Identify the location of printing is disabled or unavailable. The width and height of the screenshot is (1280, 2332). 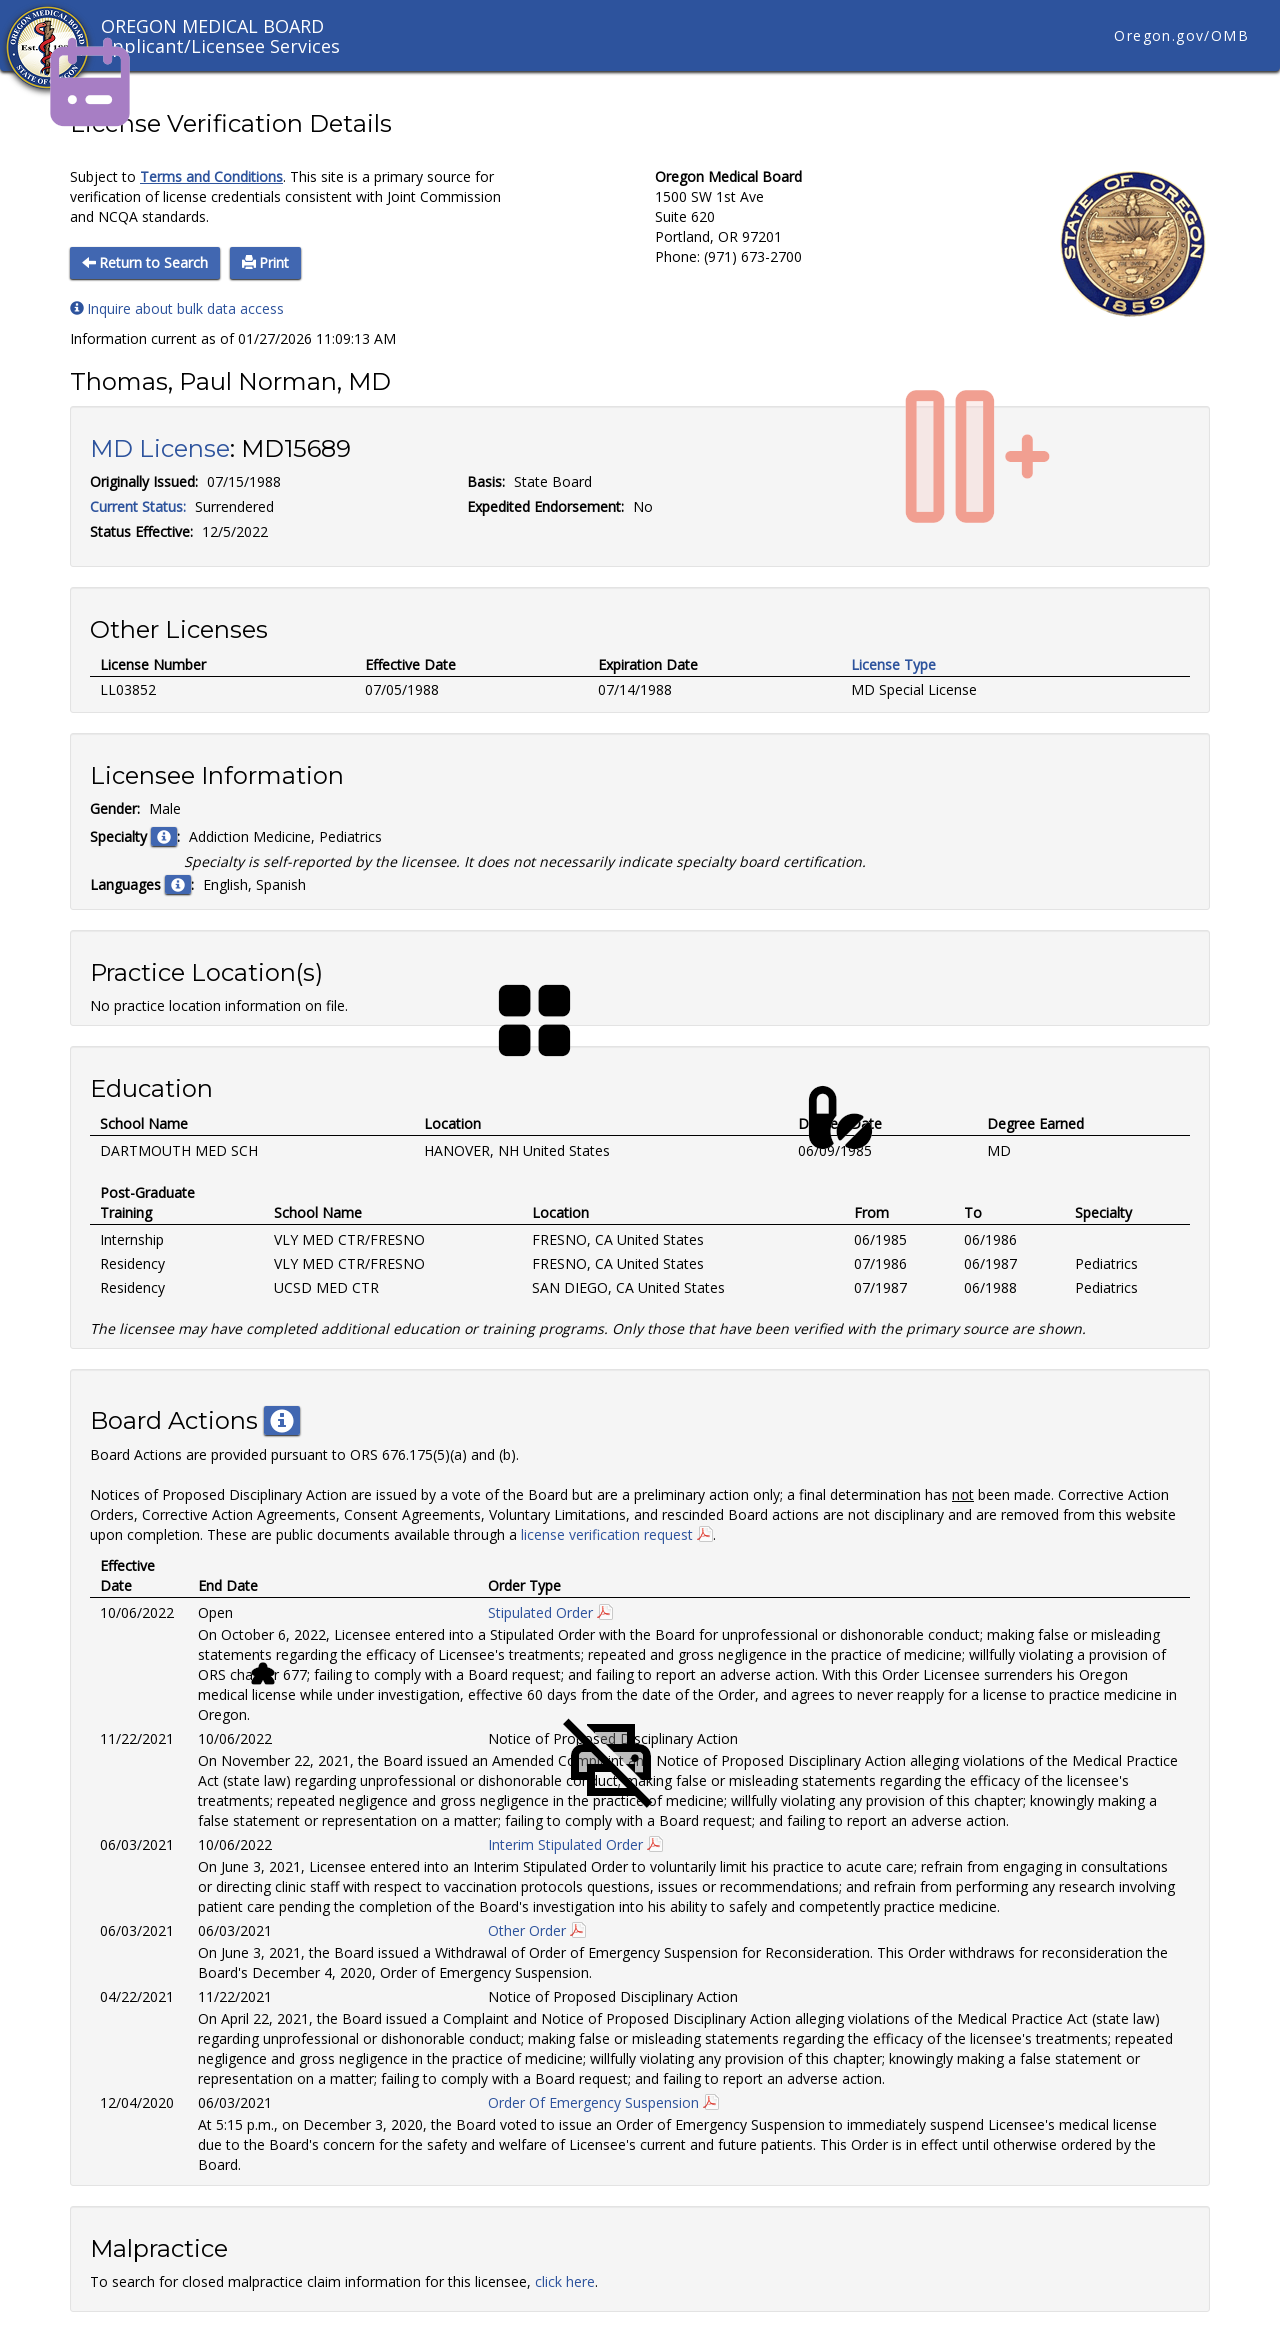
(611, 1760).